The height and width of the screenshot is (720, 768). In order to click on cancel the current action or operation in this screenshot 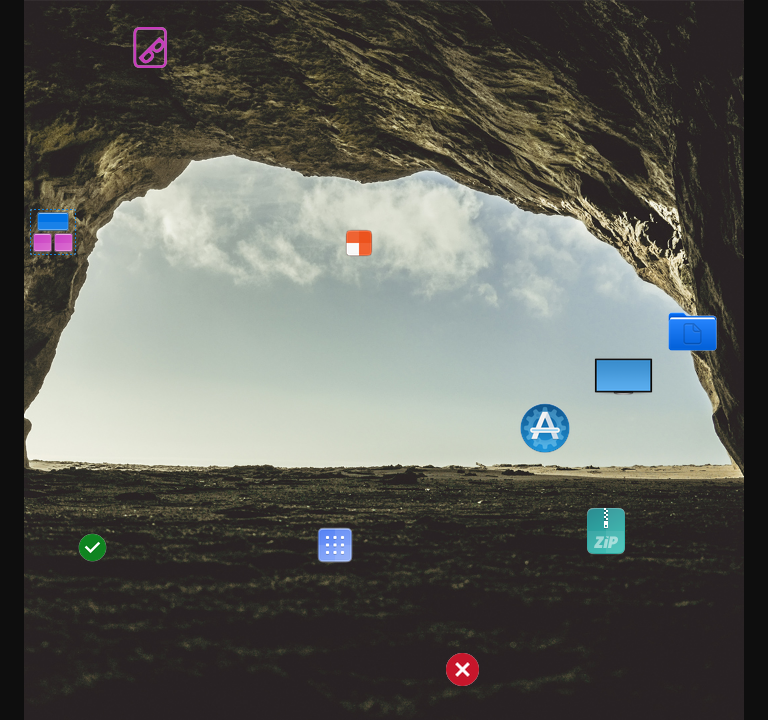, I will do `click(462, 669)`.